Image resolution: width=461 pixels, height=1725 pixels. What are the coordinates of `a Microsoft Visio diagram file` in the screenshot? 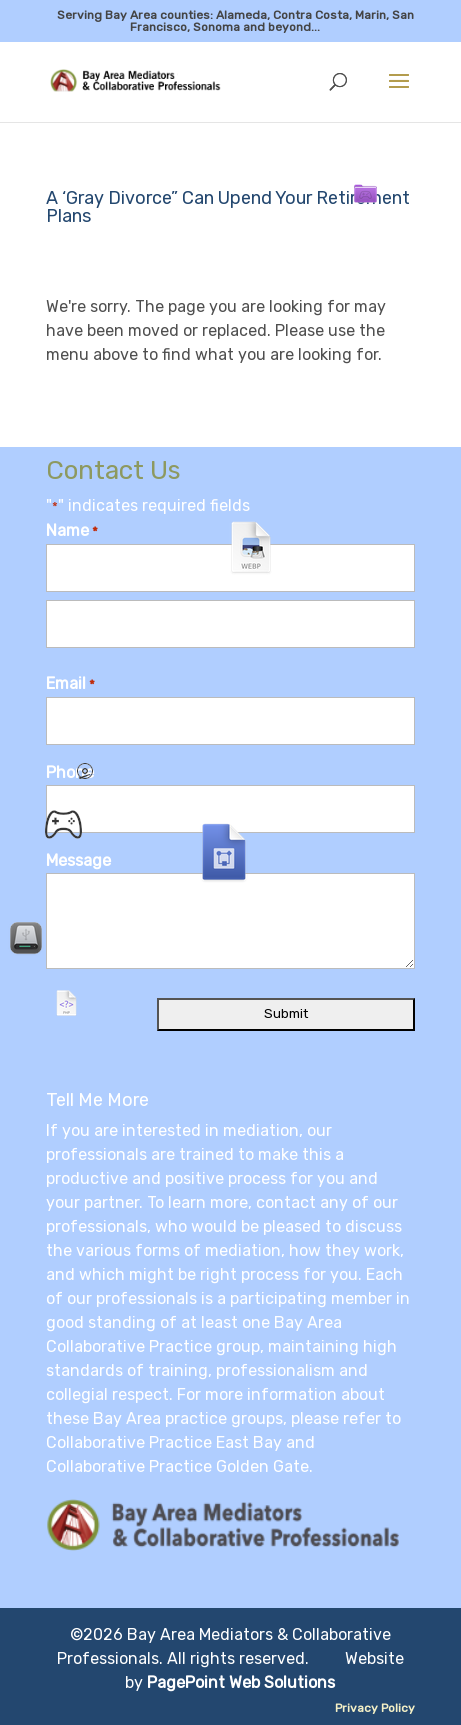 It's located at (224, 853).